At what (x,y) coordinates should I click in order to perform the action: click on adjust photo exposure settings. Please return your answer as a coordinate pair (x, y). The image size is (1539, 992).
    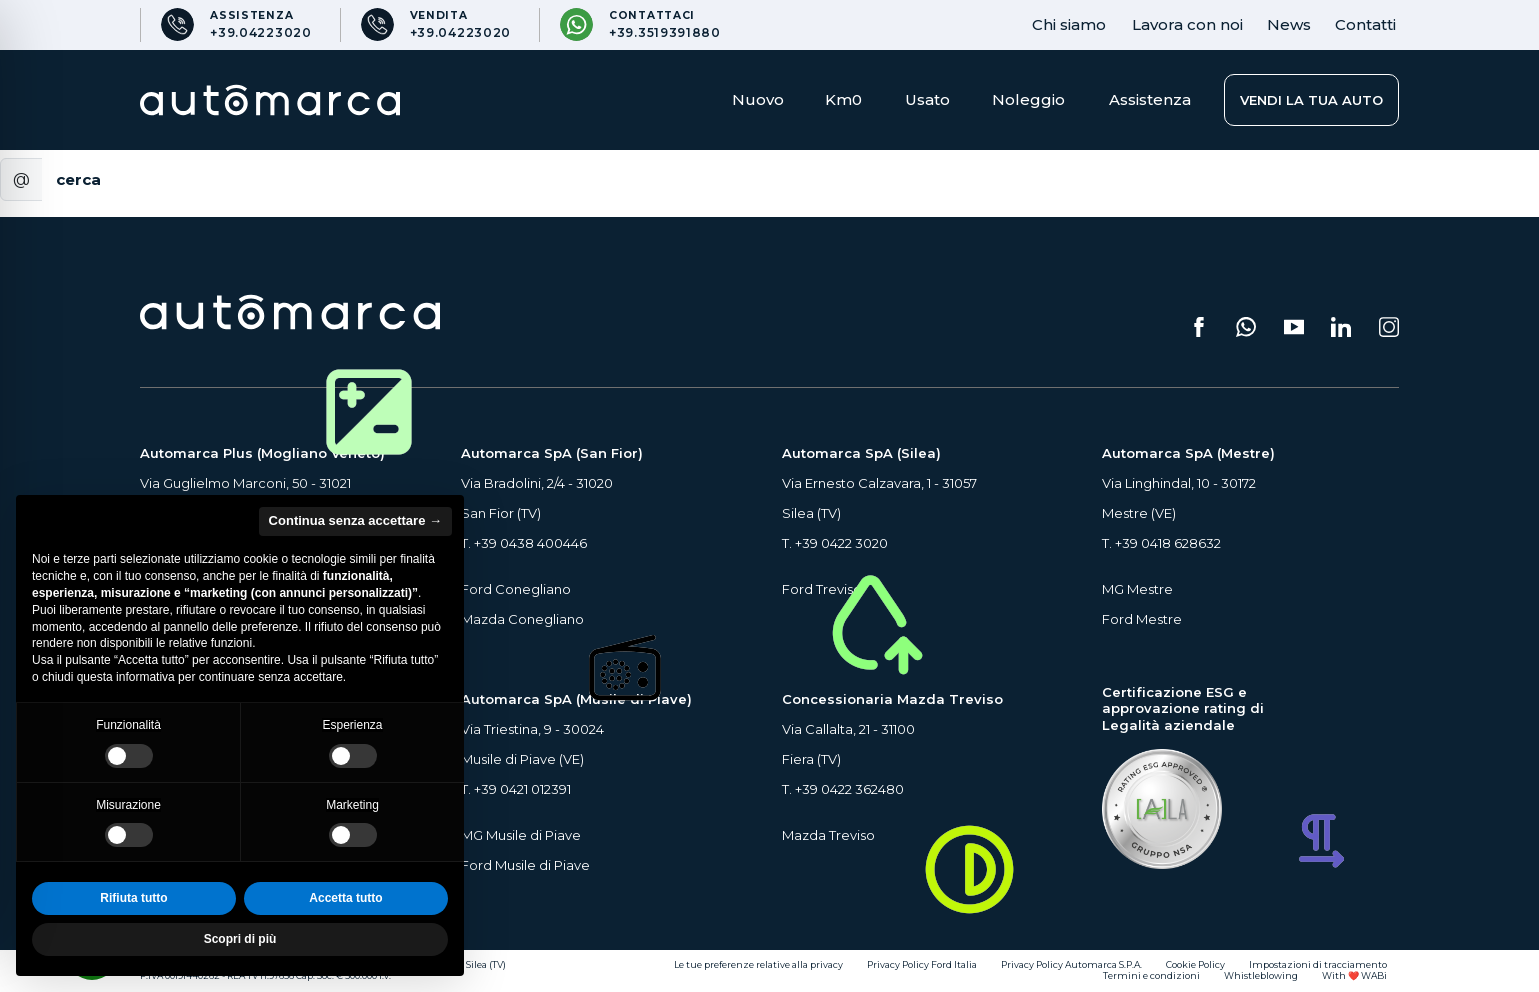
    Looking at the image, I should click on (369, 412).